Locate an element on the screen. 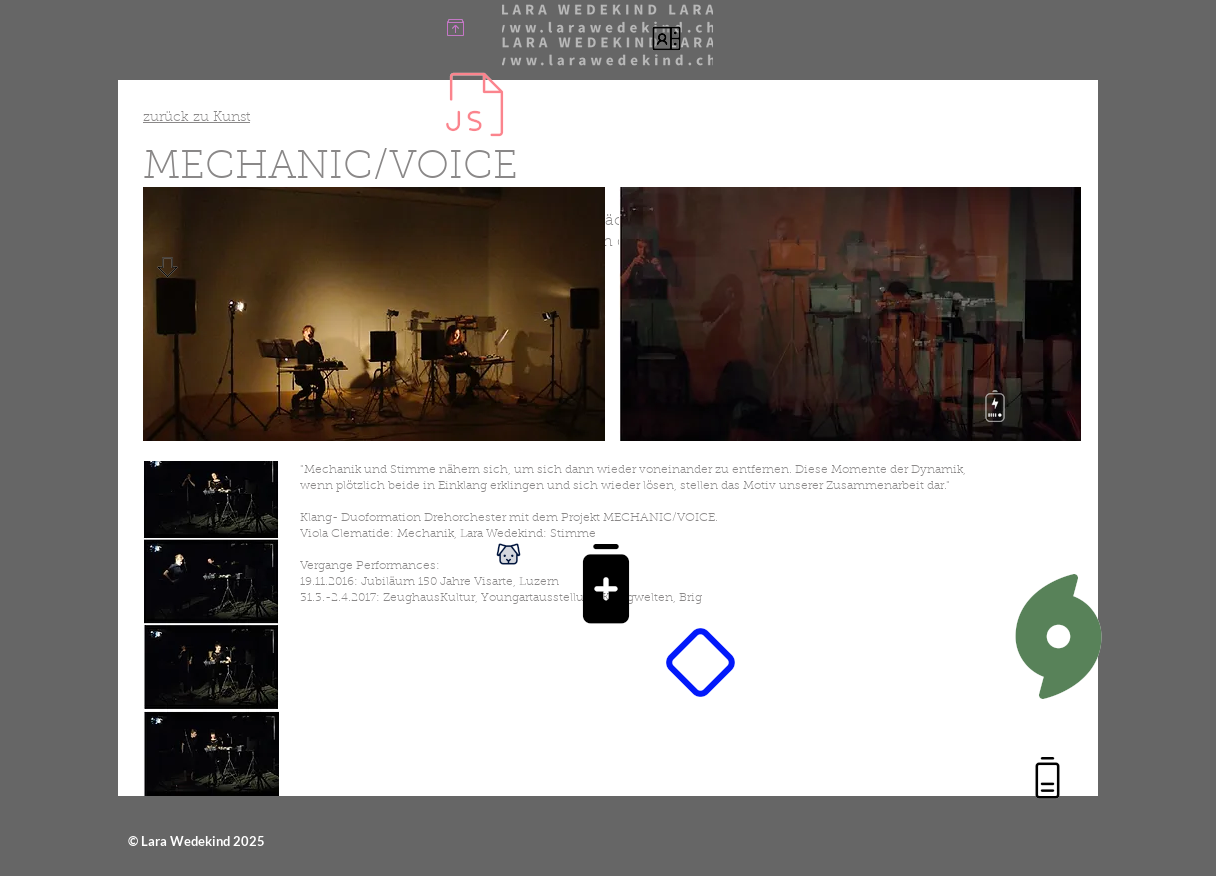 The image size is (1216, 876). start or join a video conference is located at coordinates (666, 38).